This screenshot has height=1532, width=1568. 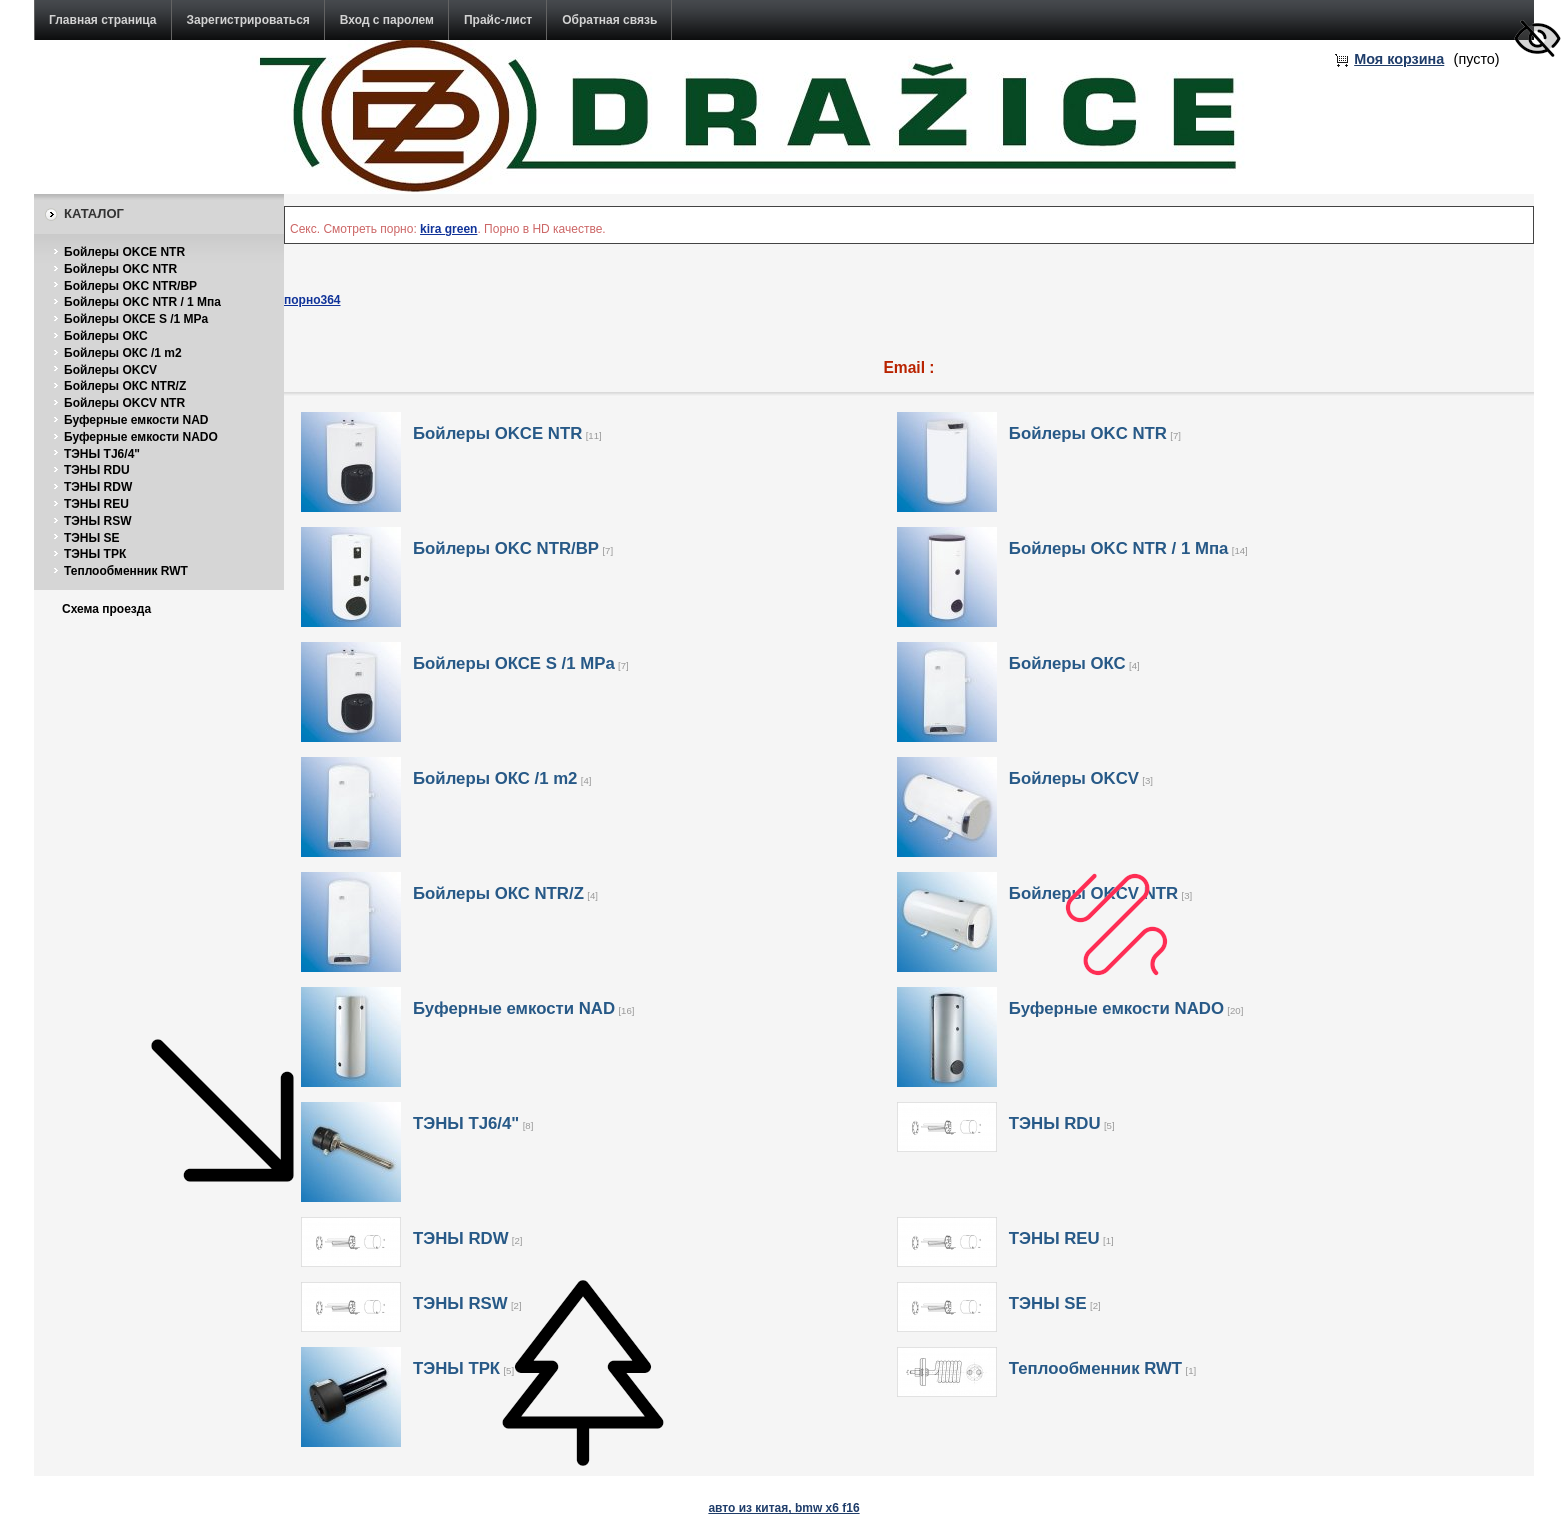 I want to click on indicates parks or nature areas on a map, so click(x=583, y=1373).